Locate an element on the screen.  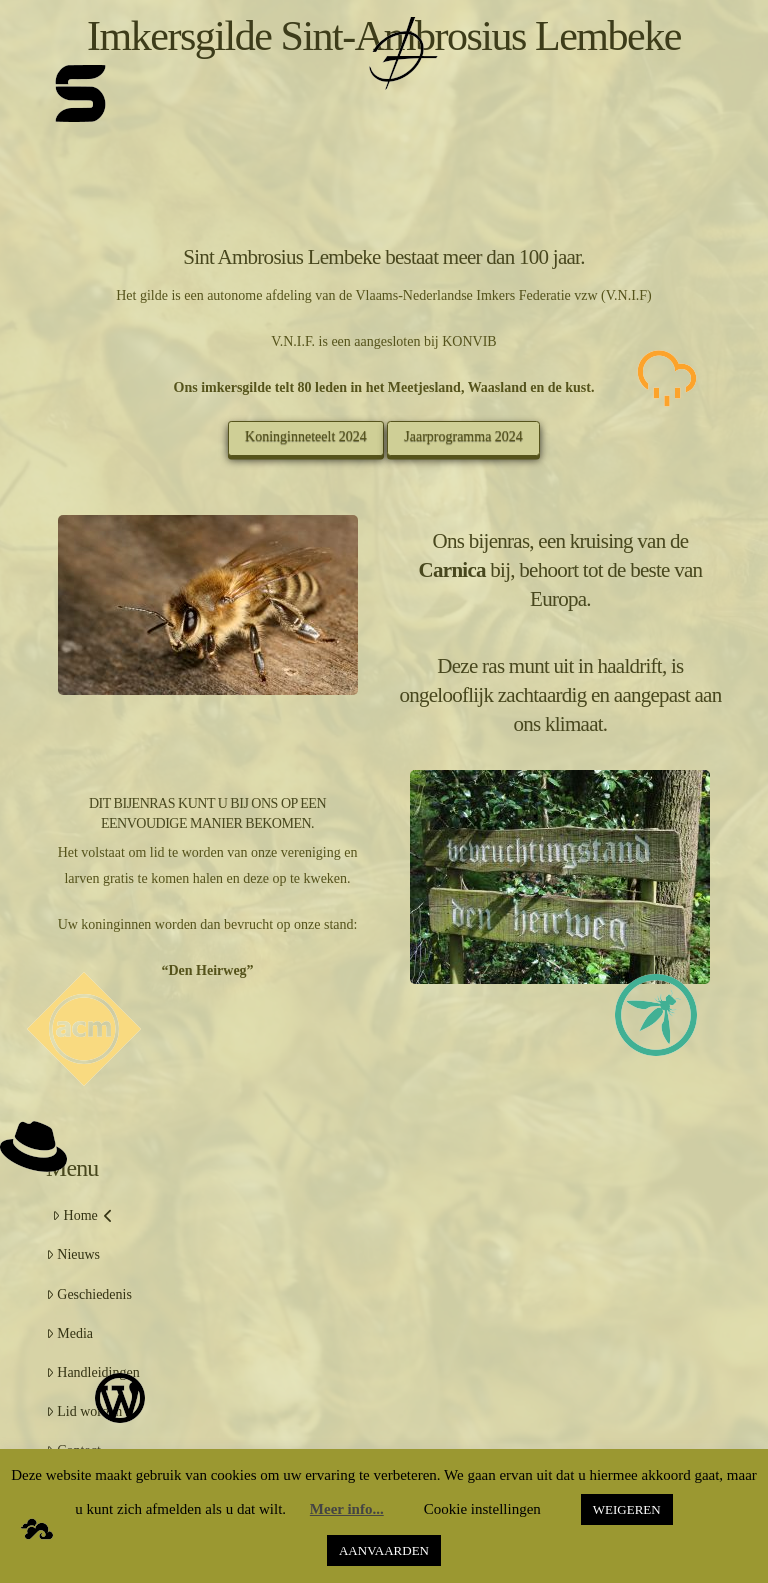
Scrutinizer CI logo is located at coordinates (80, 93).